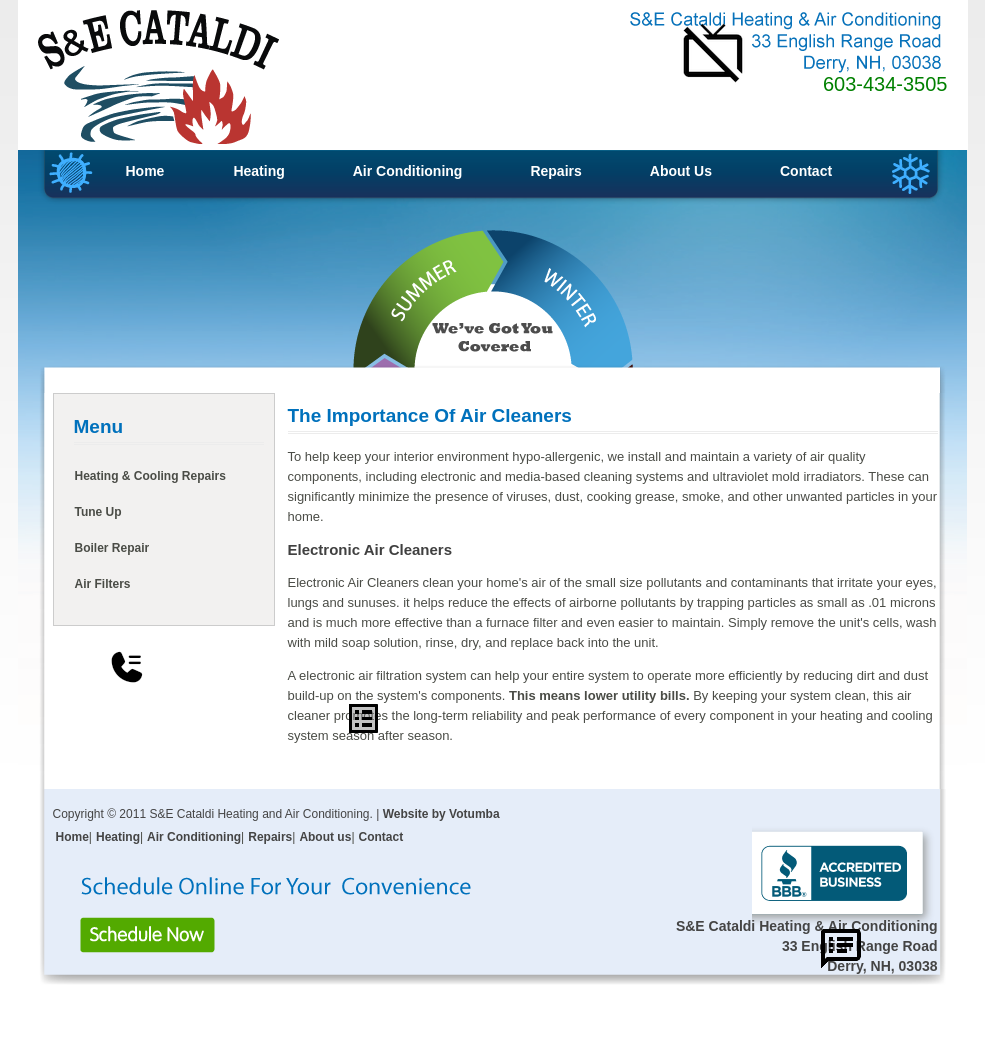  What do you see at coordinates (713, 53) in the screenshot?
I see `tv or display is currently off or disabled` at bounding box center [713, 53].